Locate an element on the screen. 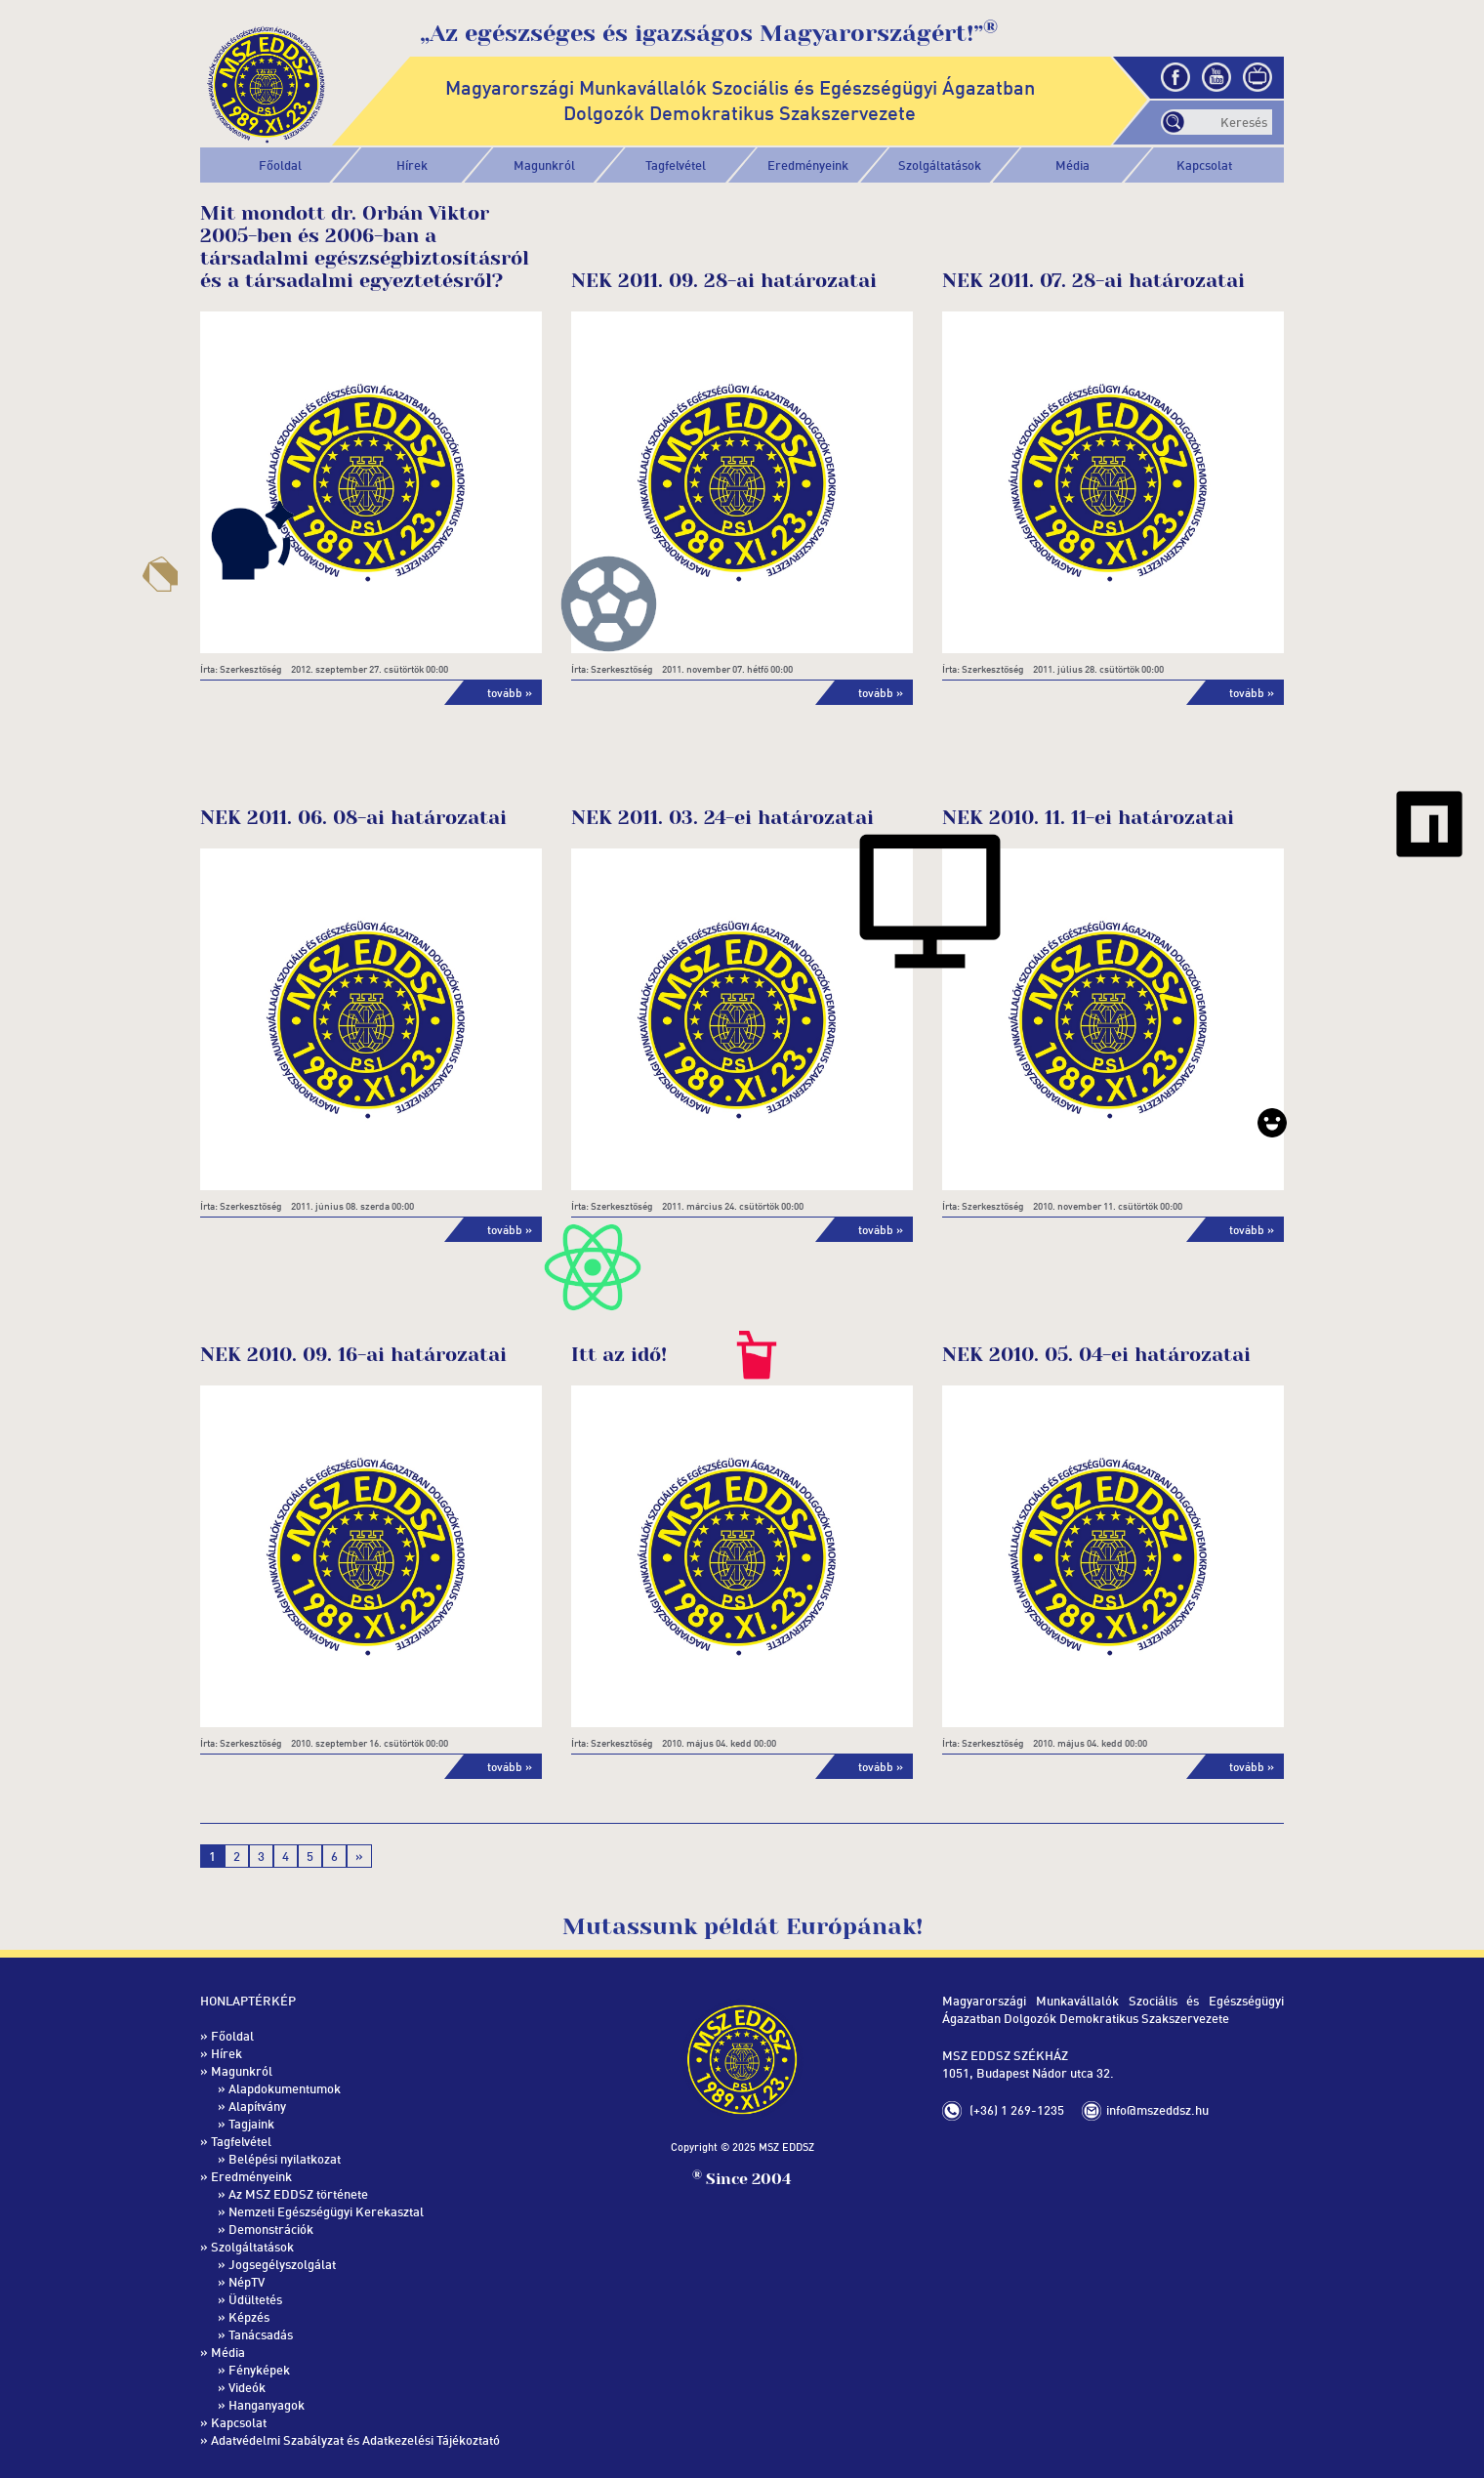 This screenshot has height=2478, width=1484. access speak ai voice assistant is located at coordinates (251, 544).